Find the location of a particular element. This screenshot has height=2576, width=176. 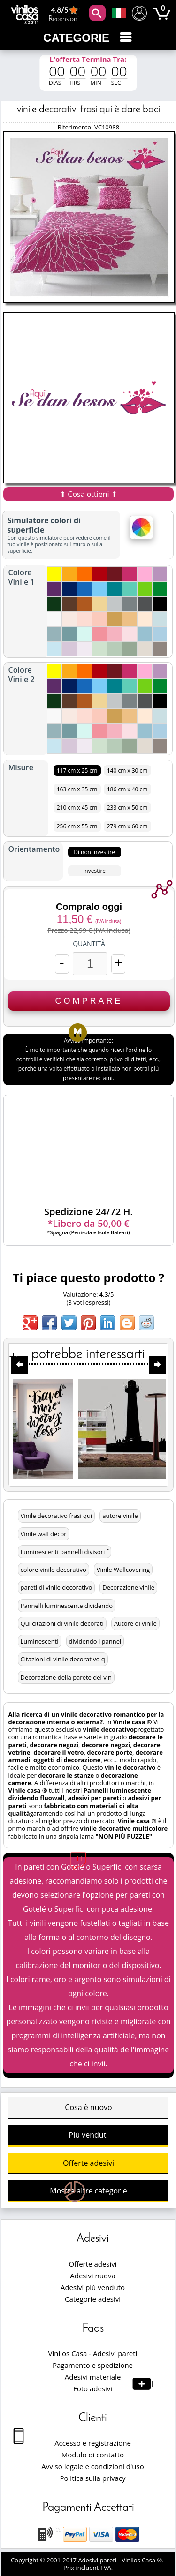

view connected data points or nodes is located at coordinates (162, 889).